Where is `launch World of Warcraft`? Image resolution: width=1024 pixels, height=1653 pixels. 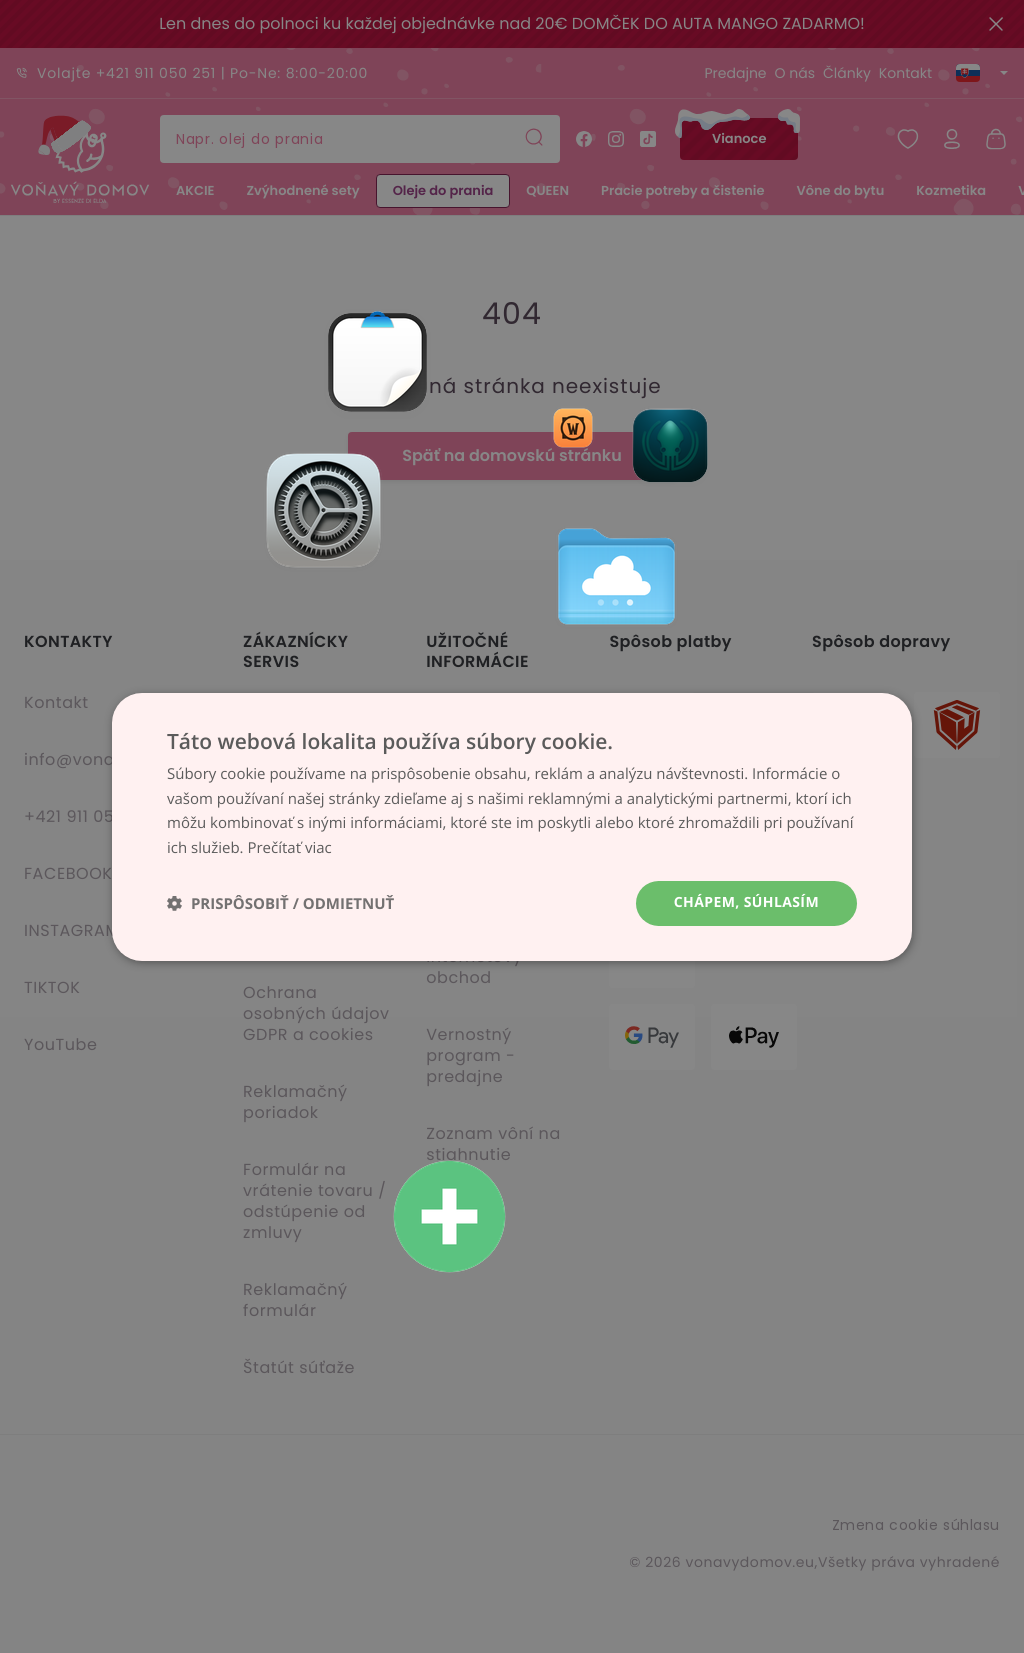
launch World of Warcraft is located at coordinates (573, 428).